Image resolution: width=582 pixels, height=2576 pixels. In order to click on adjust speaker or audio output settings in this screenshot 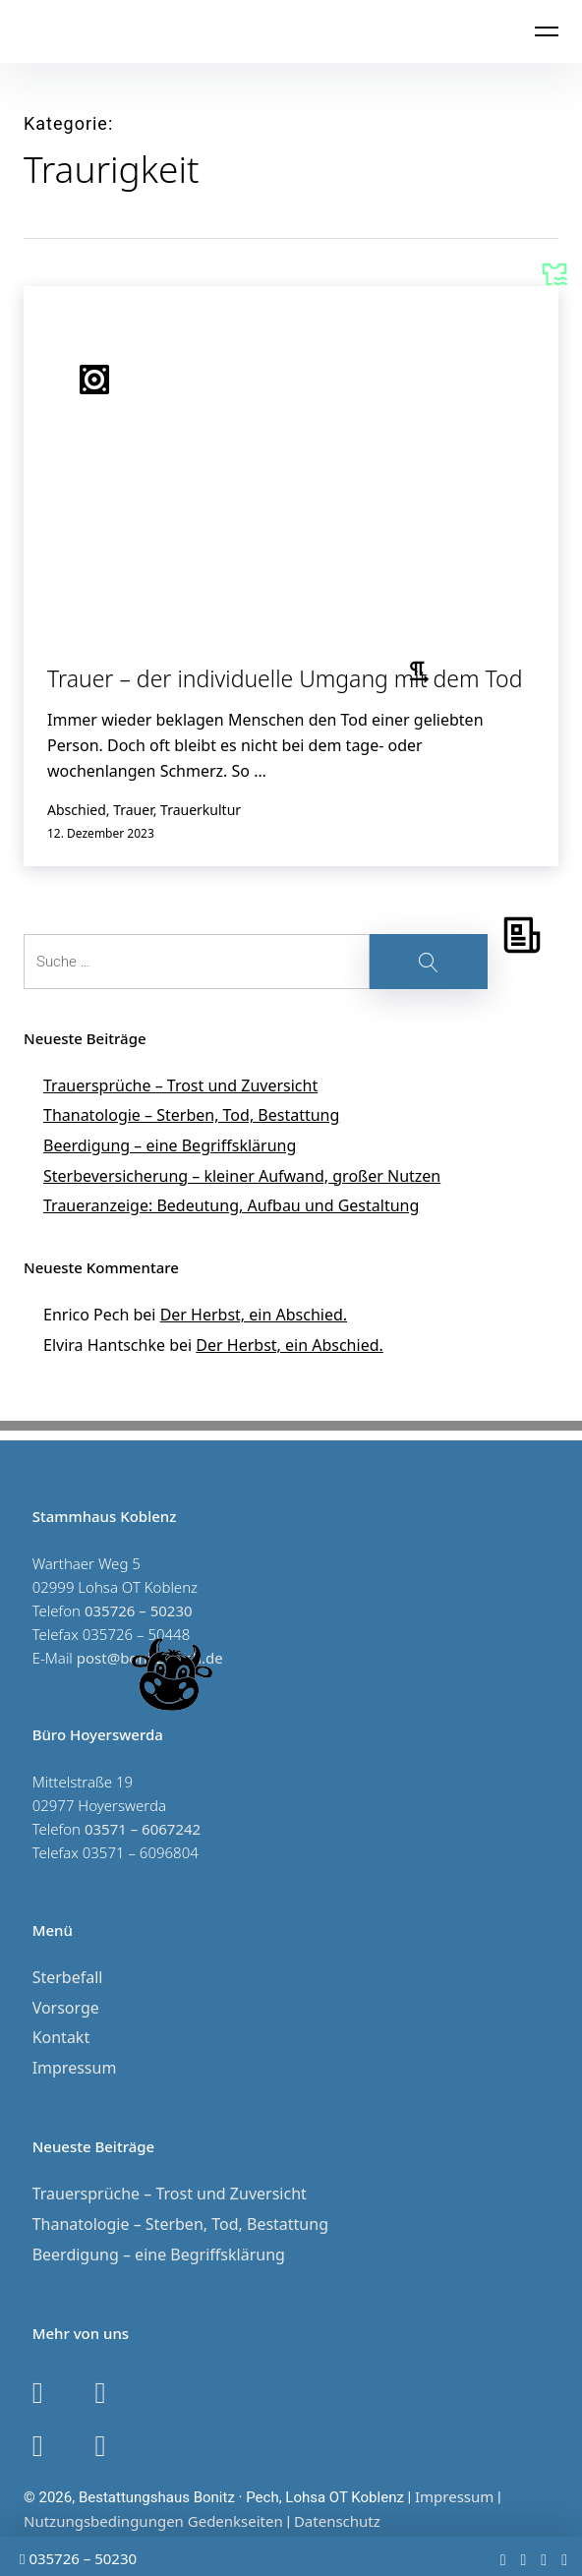, I will do `click(94, 380)`.